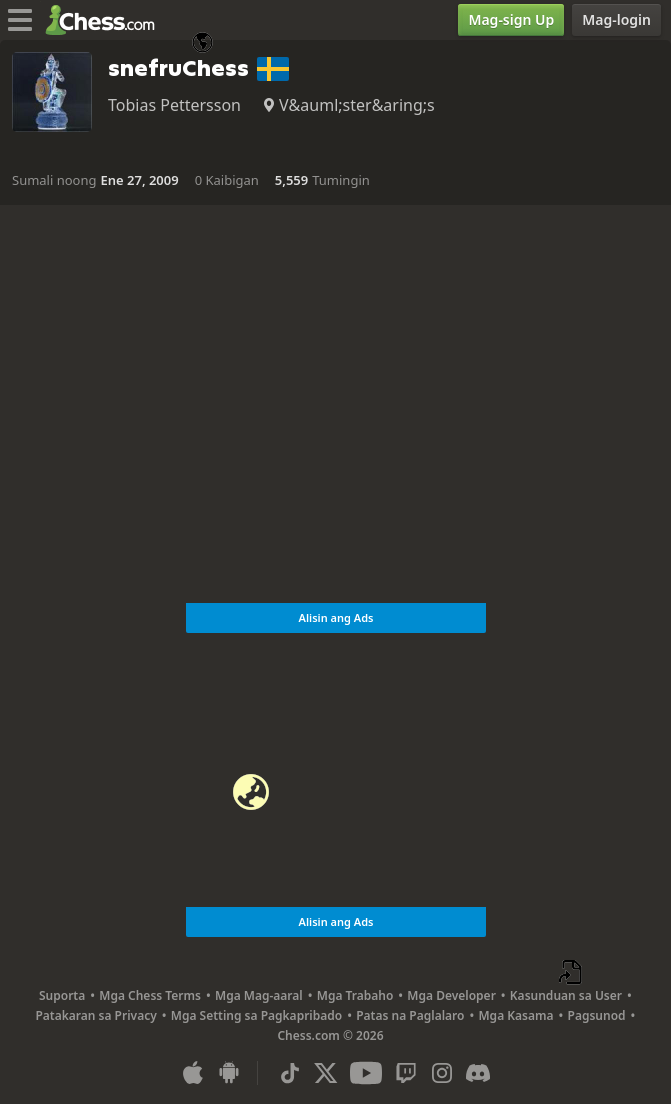 This screenshot has width=671, height=1104. What do you see at coordinates (202, 42) in the screenshot?
I see `view region or language settings` at bounding box center [202, 42].